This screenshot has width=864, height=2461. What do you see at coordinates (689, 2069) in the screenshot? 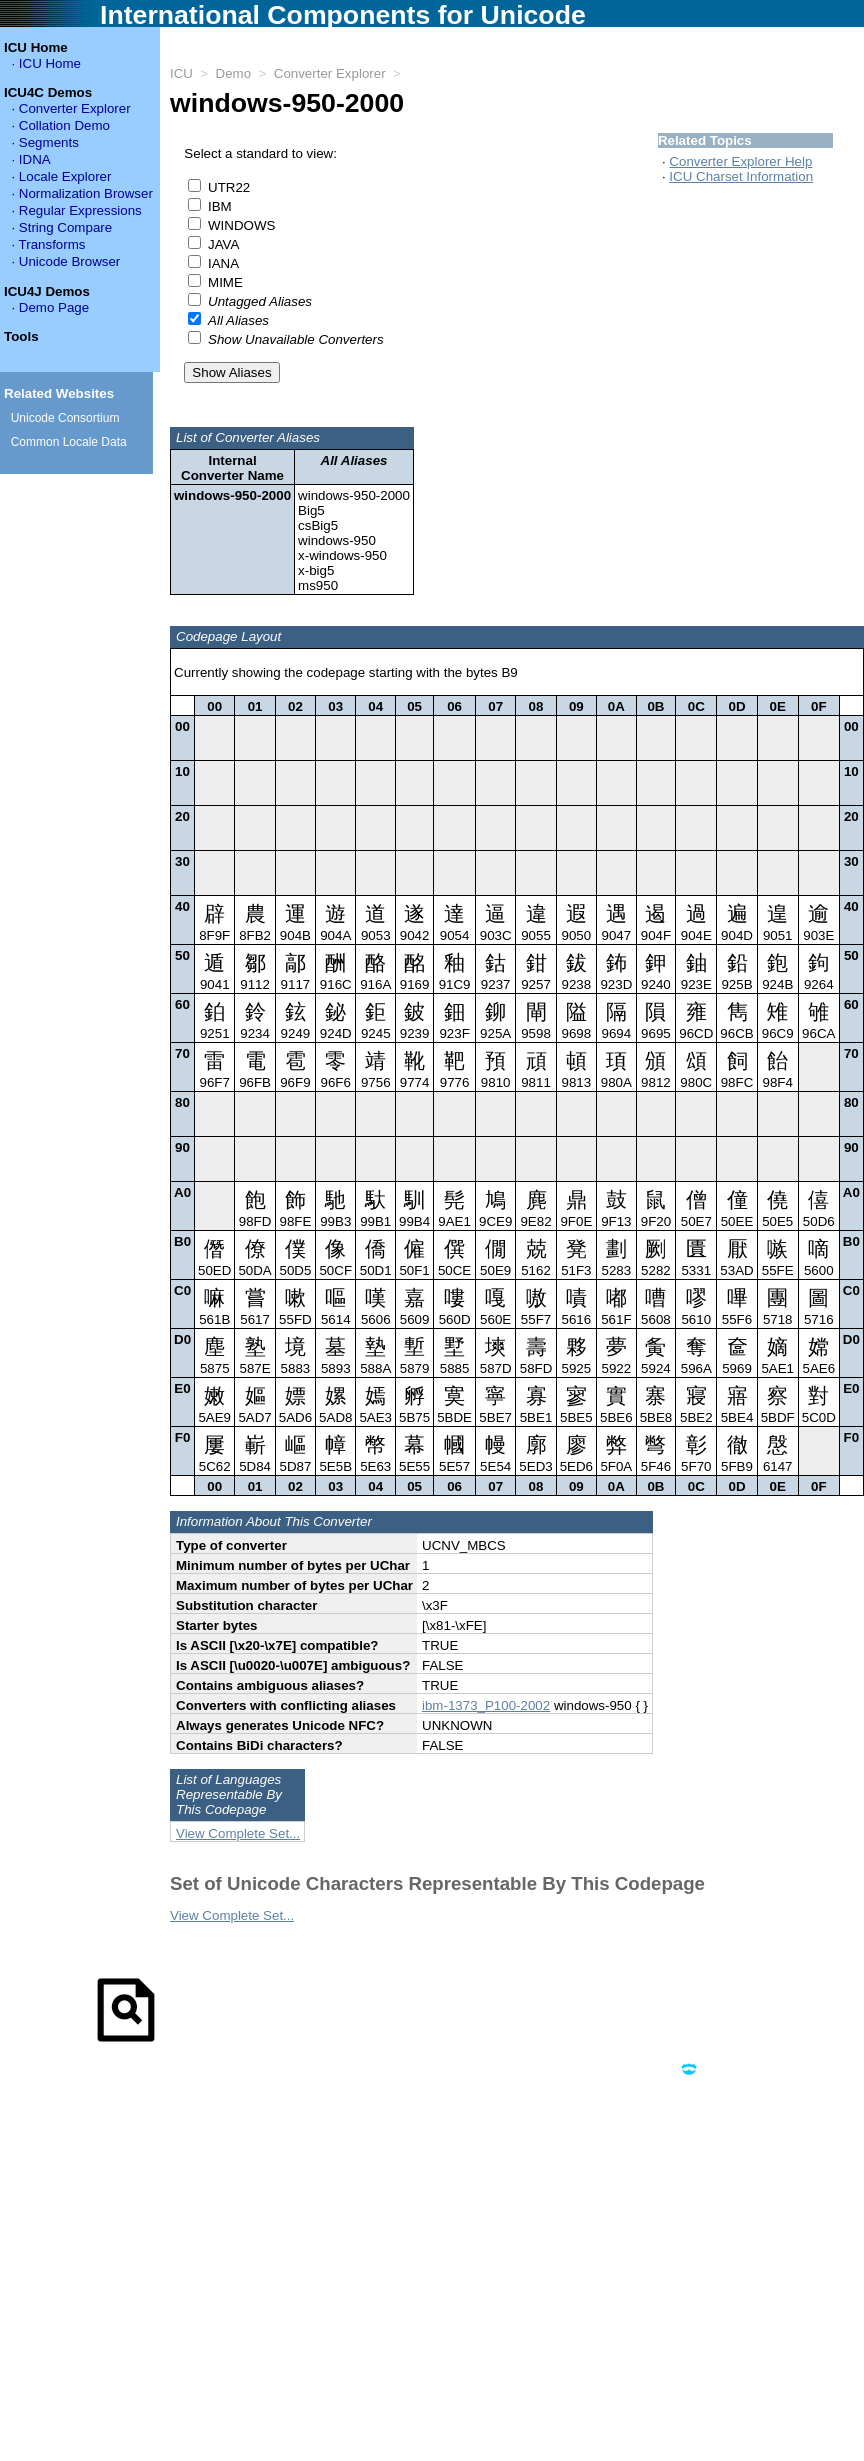
I see `navigate to the nim programming language website` at bounding box center [689, 2069].